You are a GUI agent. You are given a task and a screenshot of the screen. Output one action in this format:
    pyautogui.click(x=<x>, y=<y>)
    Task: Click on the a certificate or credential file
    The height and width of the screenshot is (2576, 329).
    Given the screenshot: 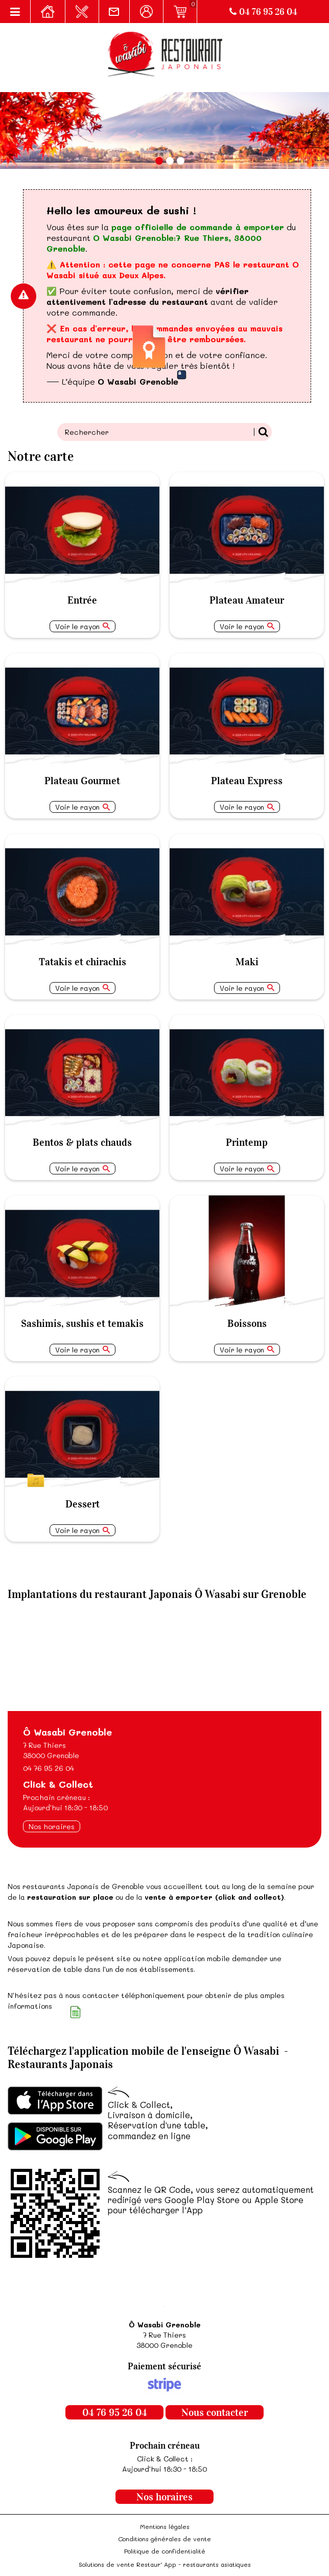 What is the action you would take?
    pyautogui.click(x=149, y=346)
    